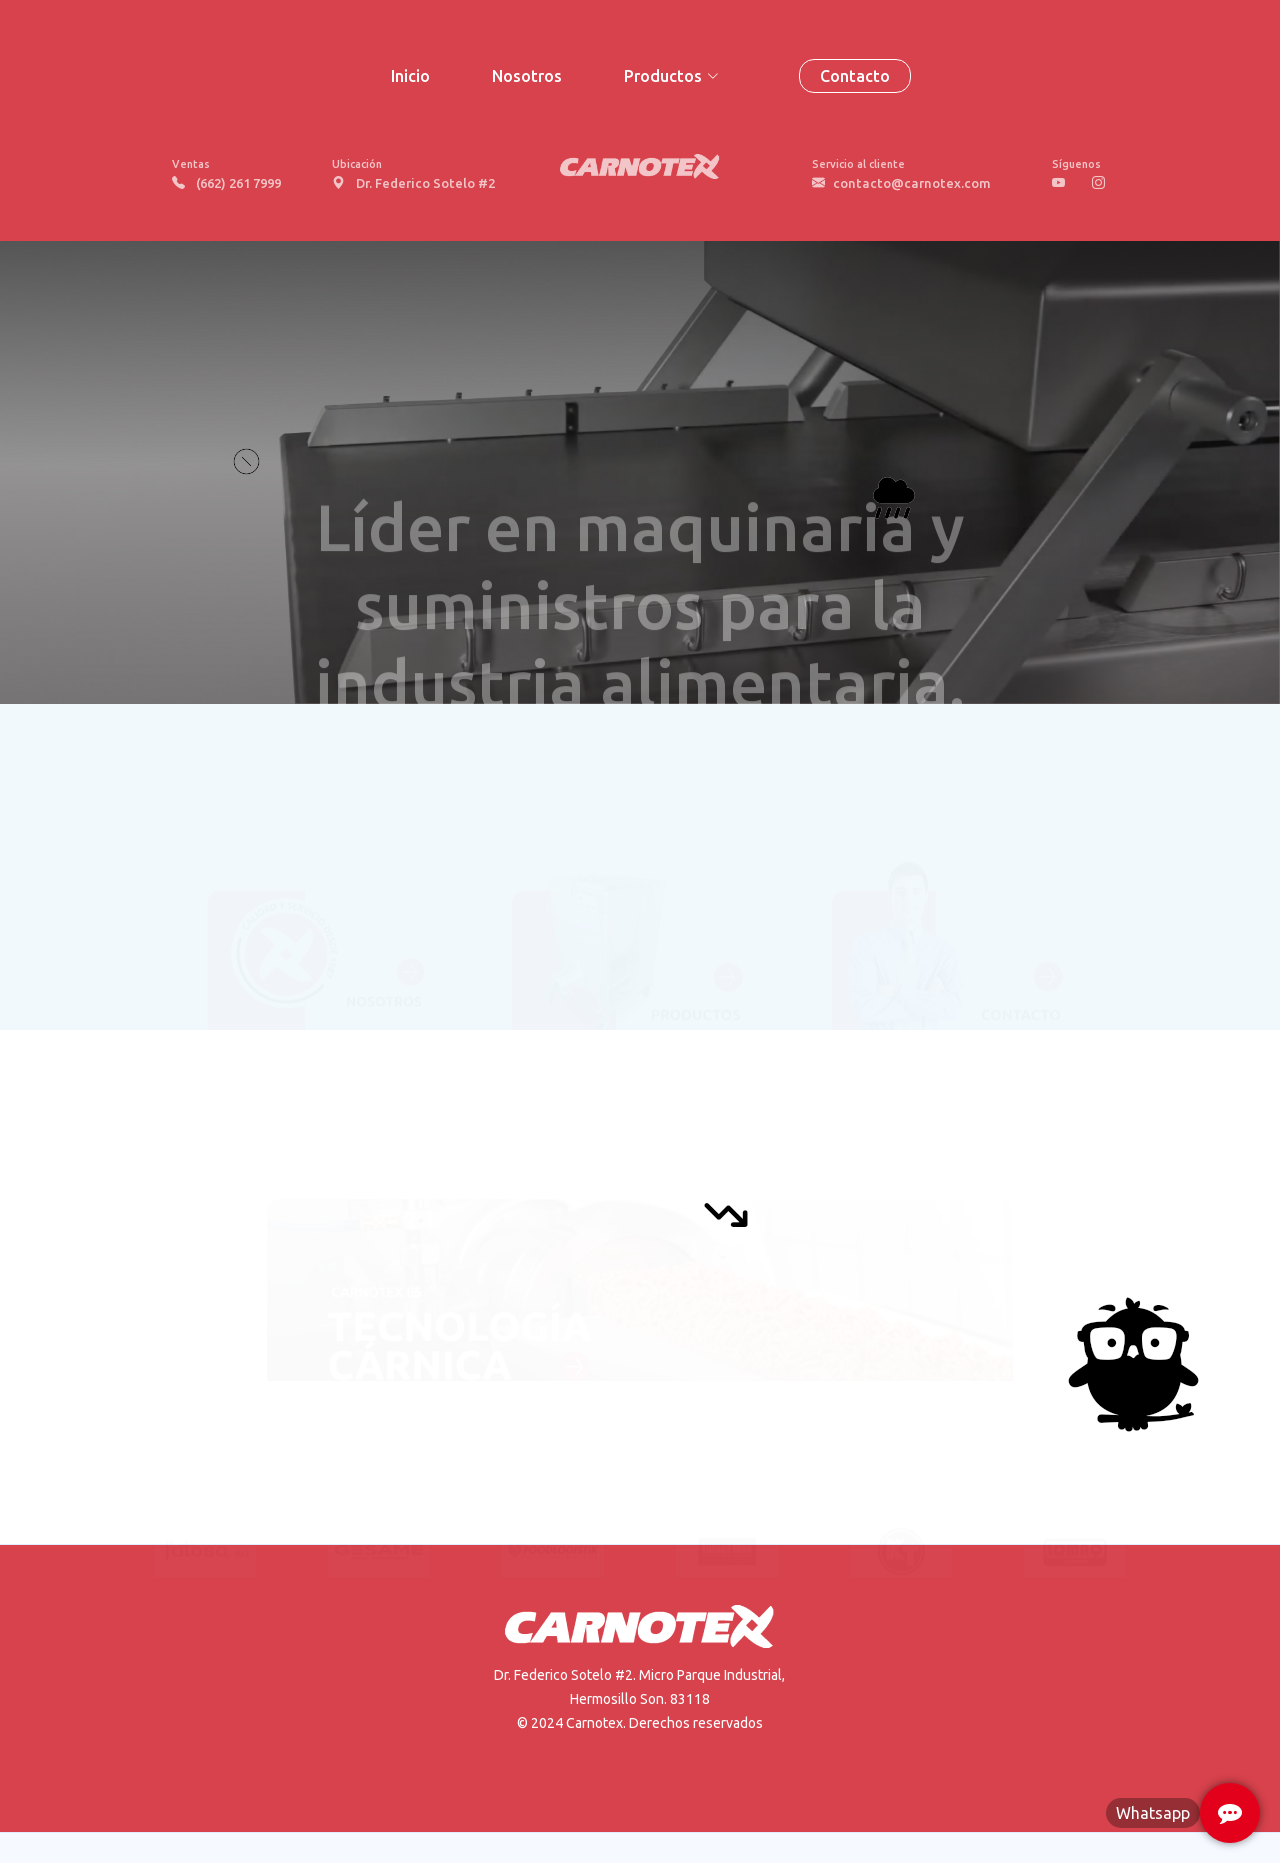  What do you see at coordinates (246, 461) in the screenshot?
I see `indicates a prohibited or restricted action` at bounding box center [246, 461].